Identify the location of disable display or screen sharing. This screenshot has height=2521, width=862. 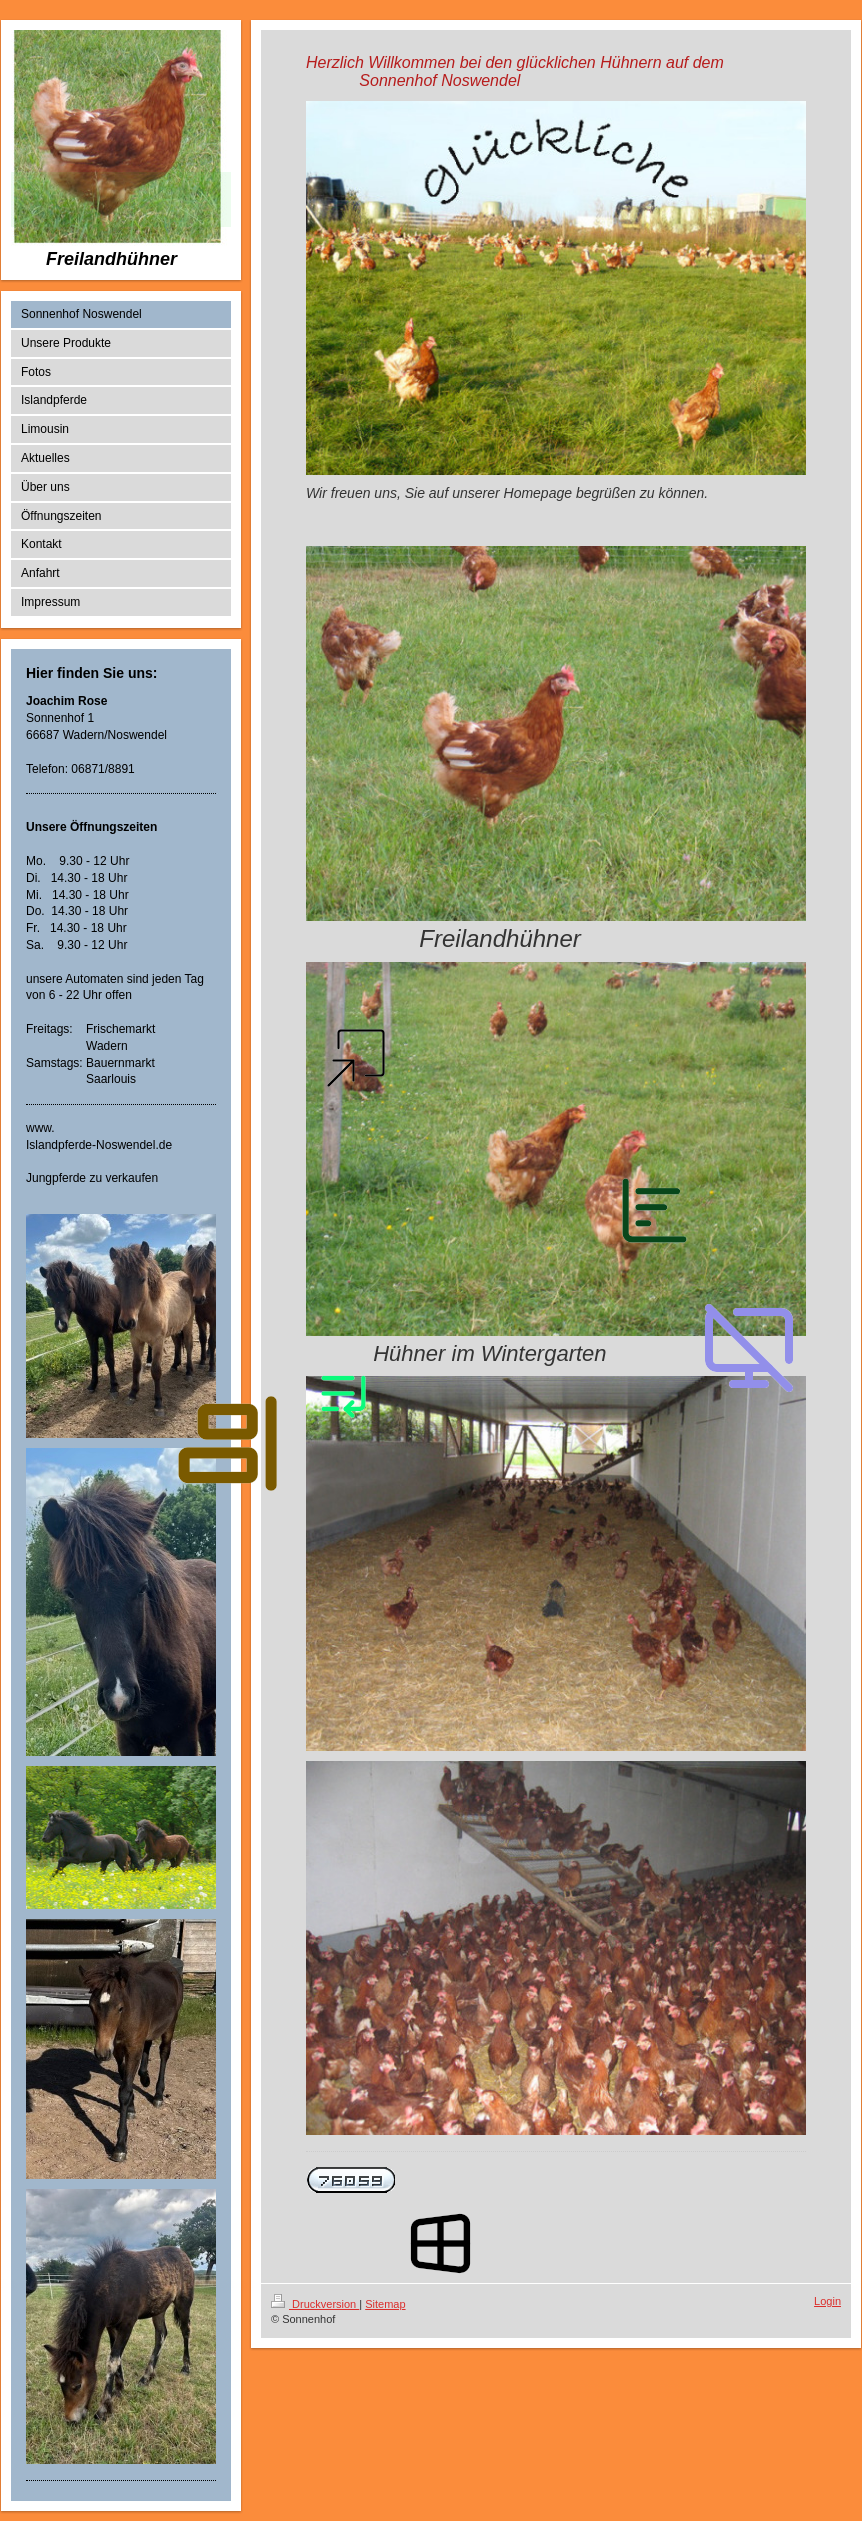
(749, 1348).